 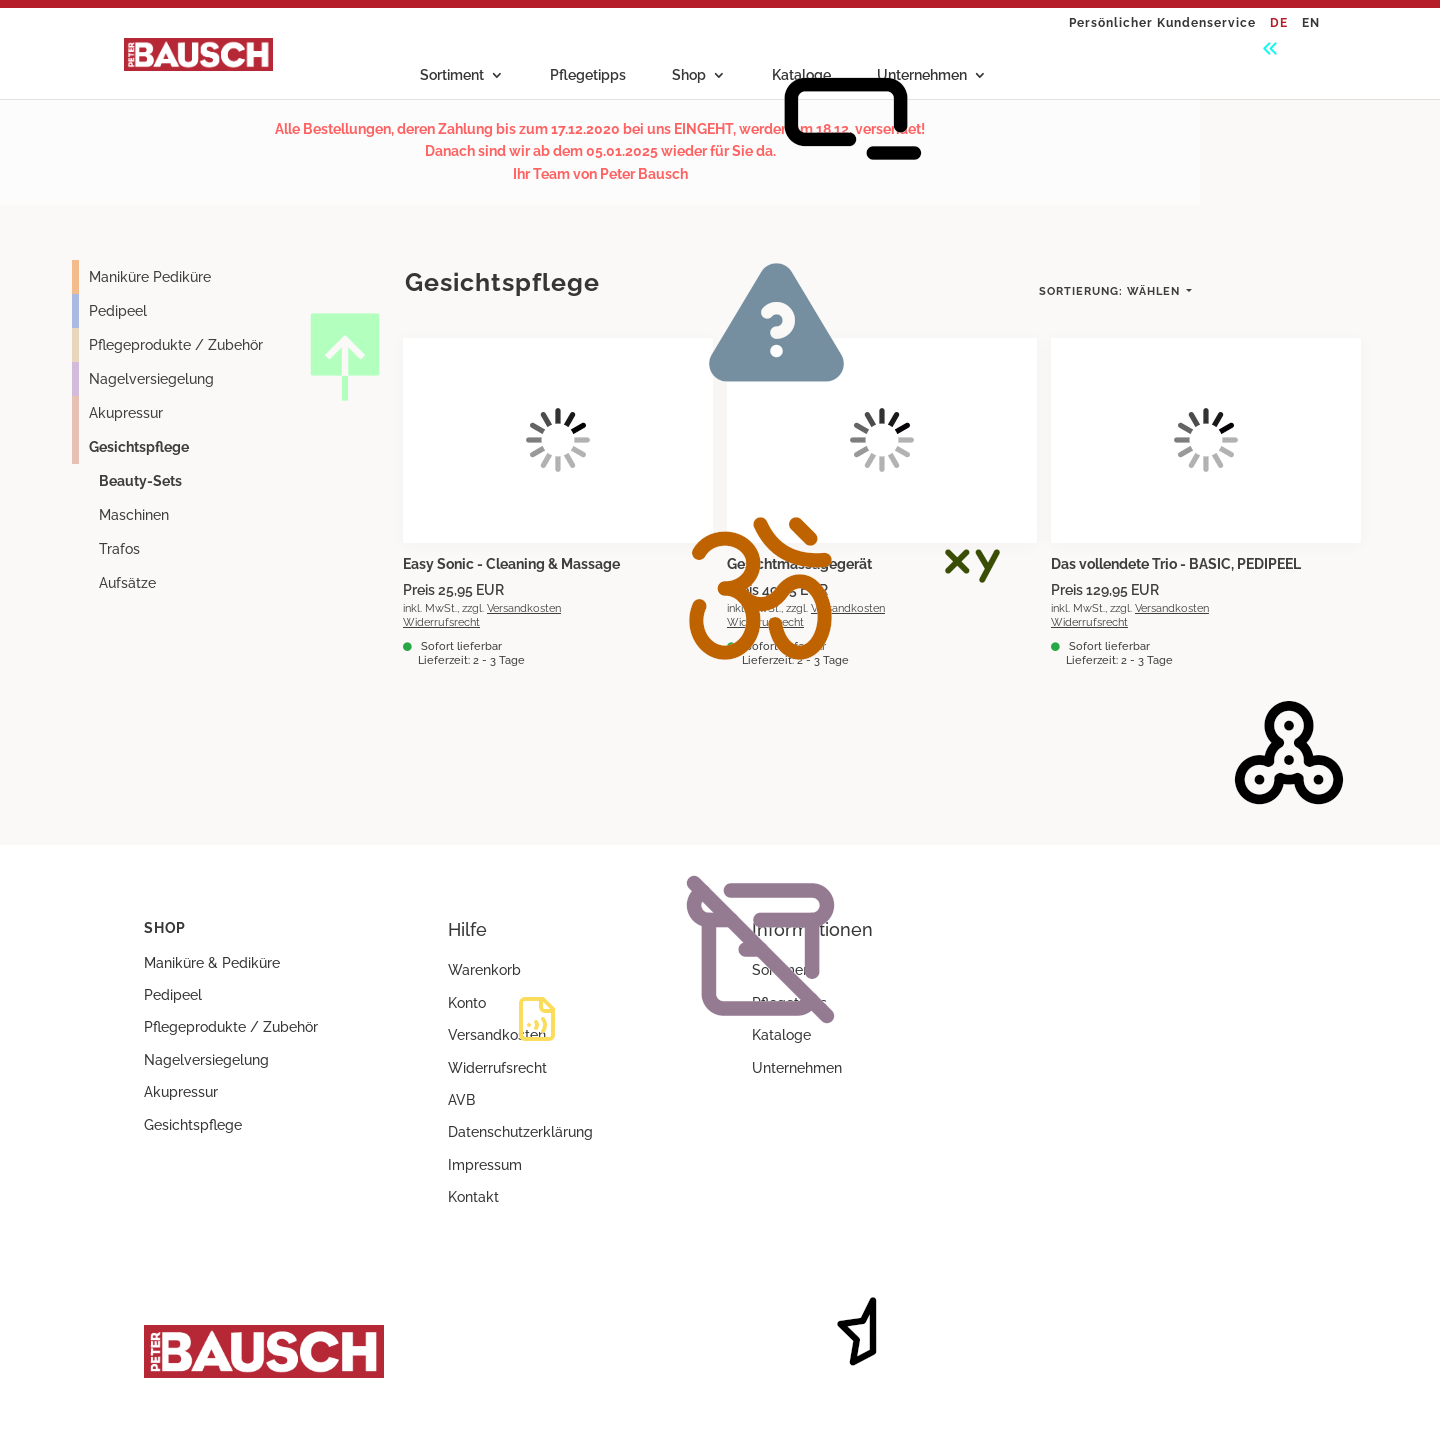 What do you see at coordinates (776, 326) in the screenshot?
I see `indicates a warning or caution that requires attention` at bounding box center [776, 326].